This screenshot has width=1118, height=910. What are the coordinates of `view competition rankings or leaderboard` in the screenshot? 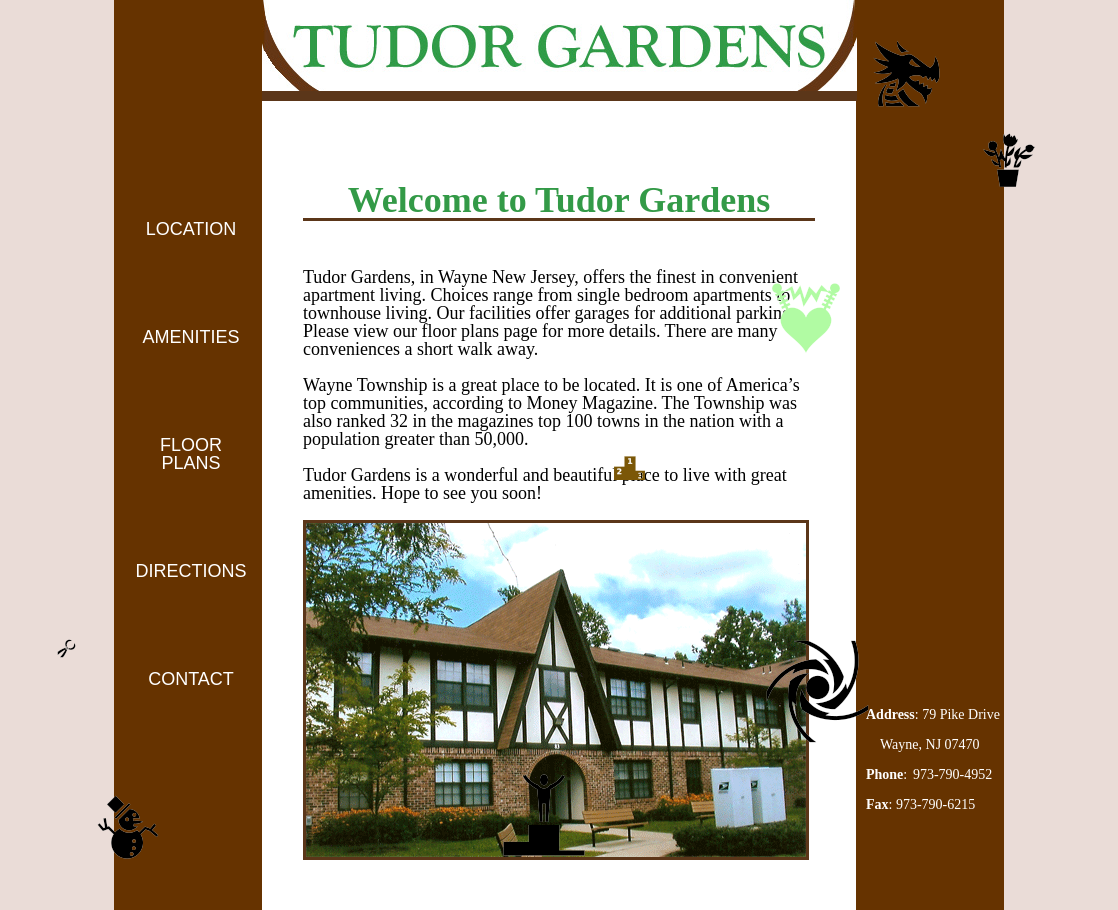 It's located at (544, 815).